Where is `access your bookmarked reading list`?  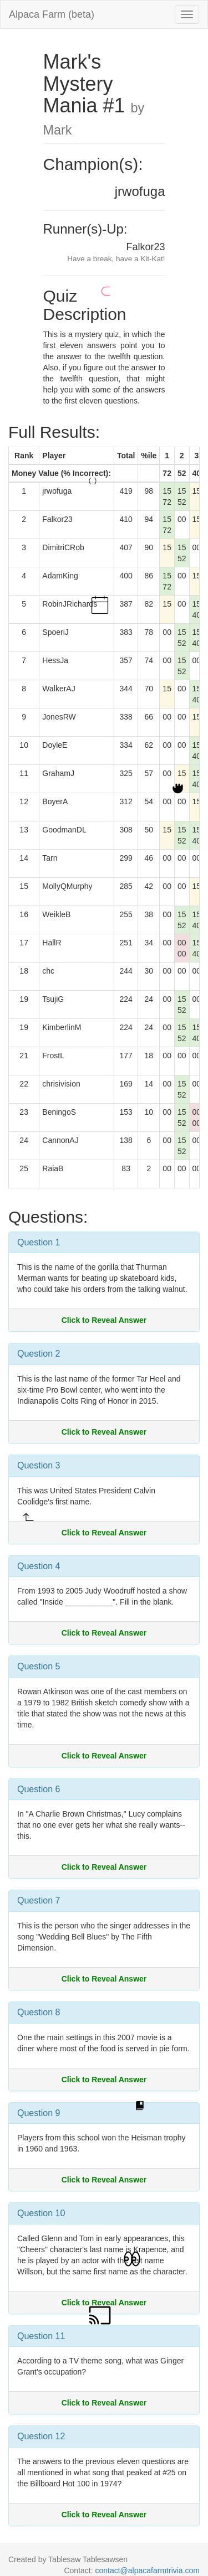 access your bookmarked reading list is located at coordinates (140, 2106).